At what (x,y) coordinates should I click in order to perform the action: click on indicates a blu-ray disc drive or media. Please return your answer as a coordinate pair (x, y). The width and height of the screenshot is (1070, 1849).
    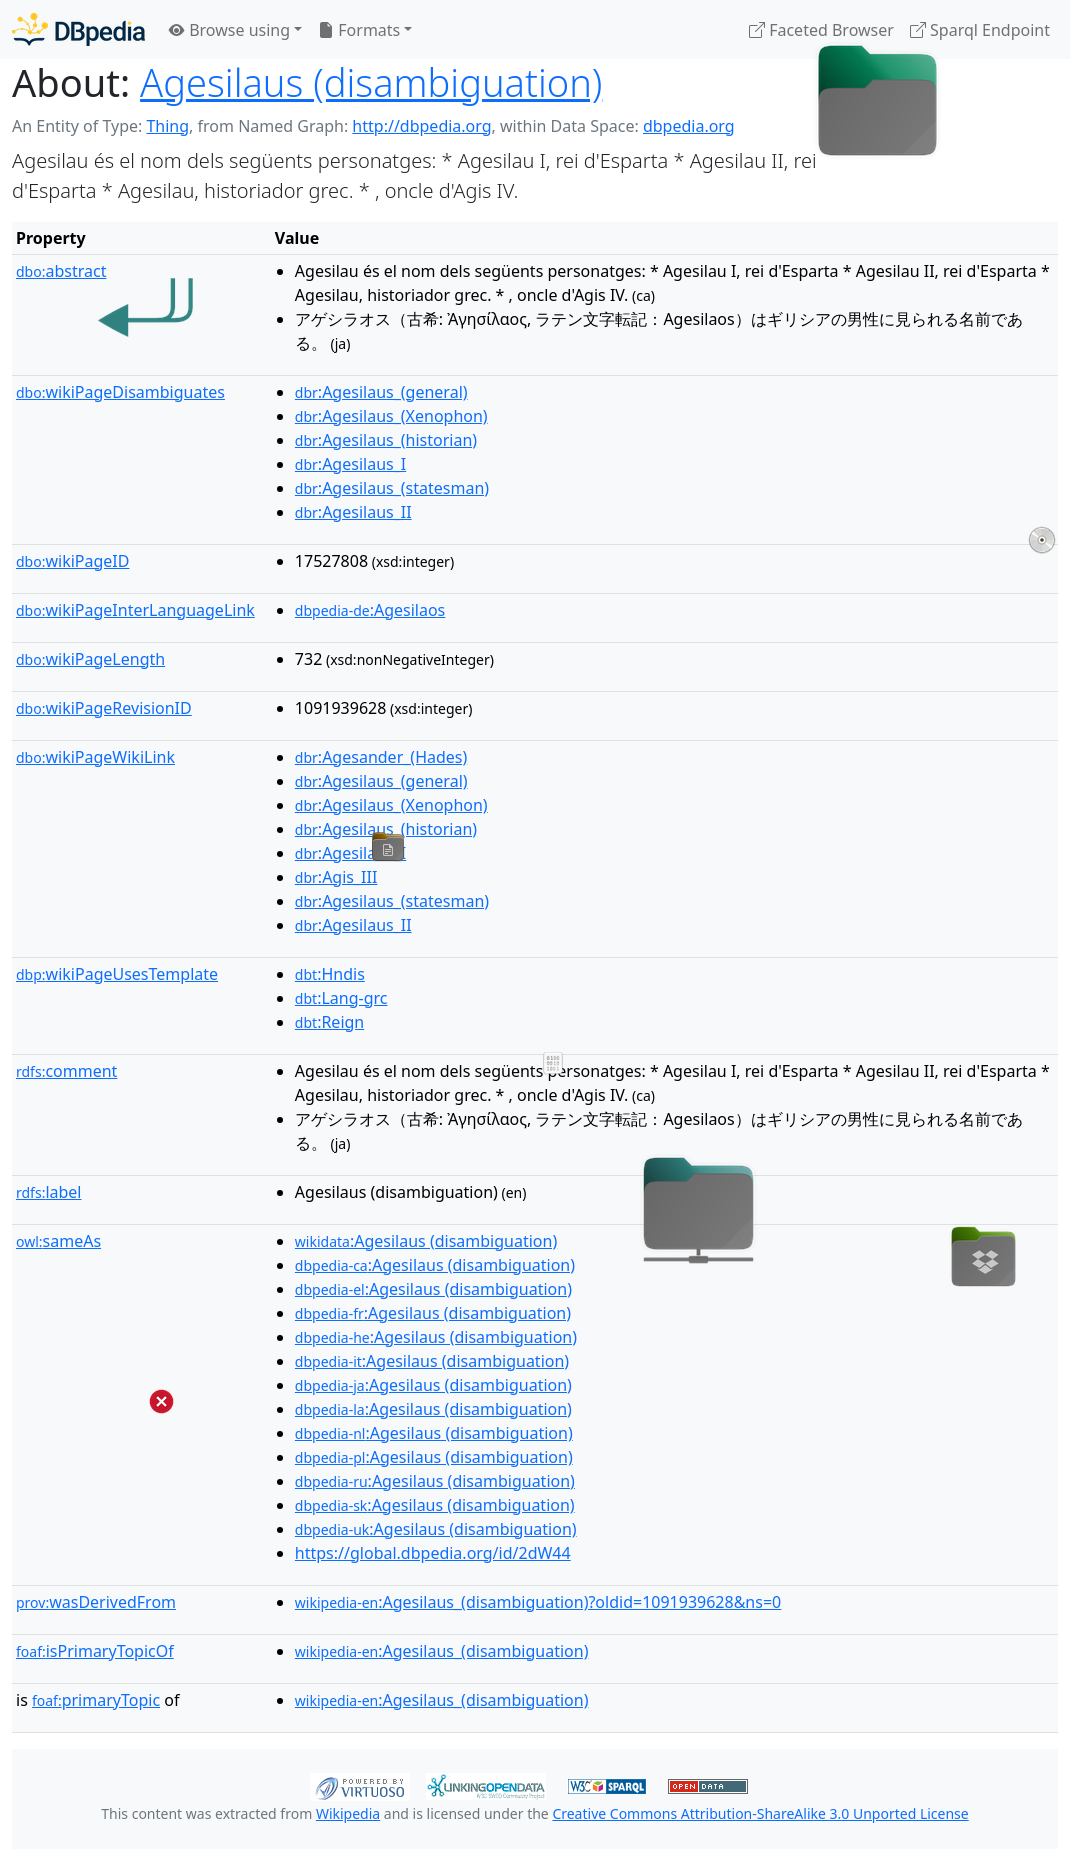
    Looking at the image, I should click on (1042, 540).